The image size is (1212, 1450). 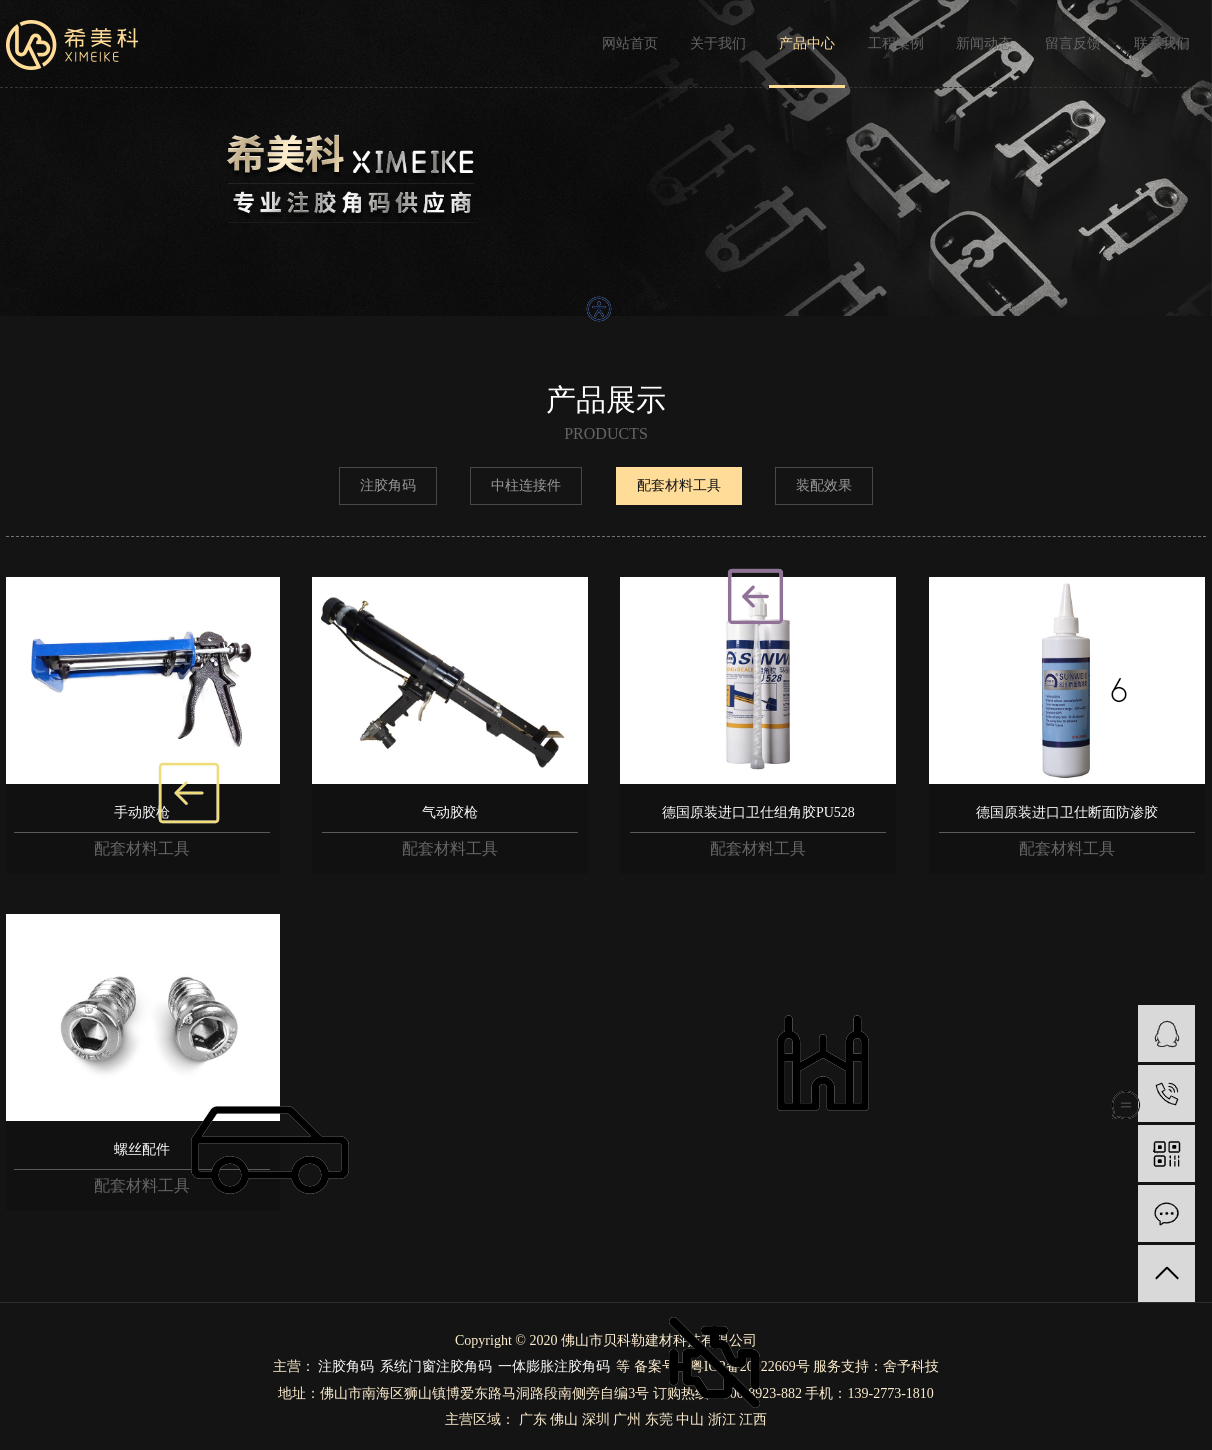 What do you see at coordinates (270, 1145) in the screenshot?
I see `access vehicle or car-related settings` at bounding box center [270, 1145].